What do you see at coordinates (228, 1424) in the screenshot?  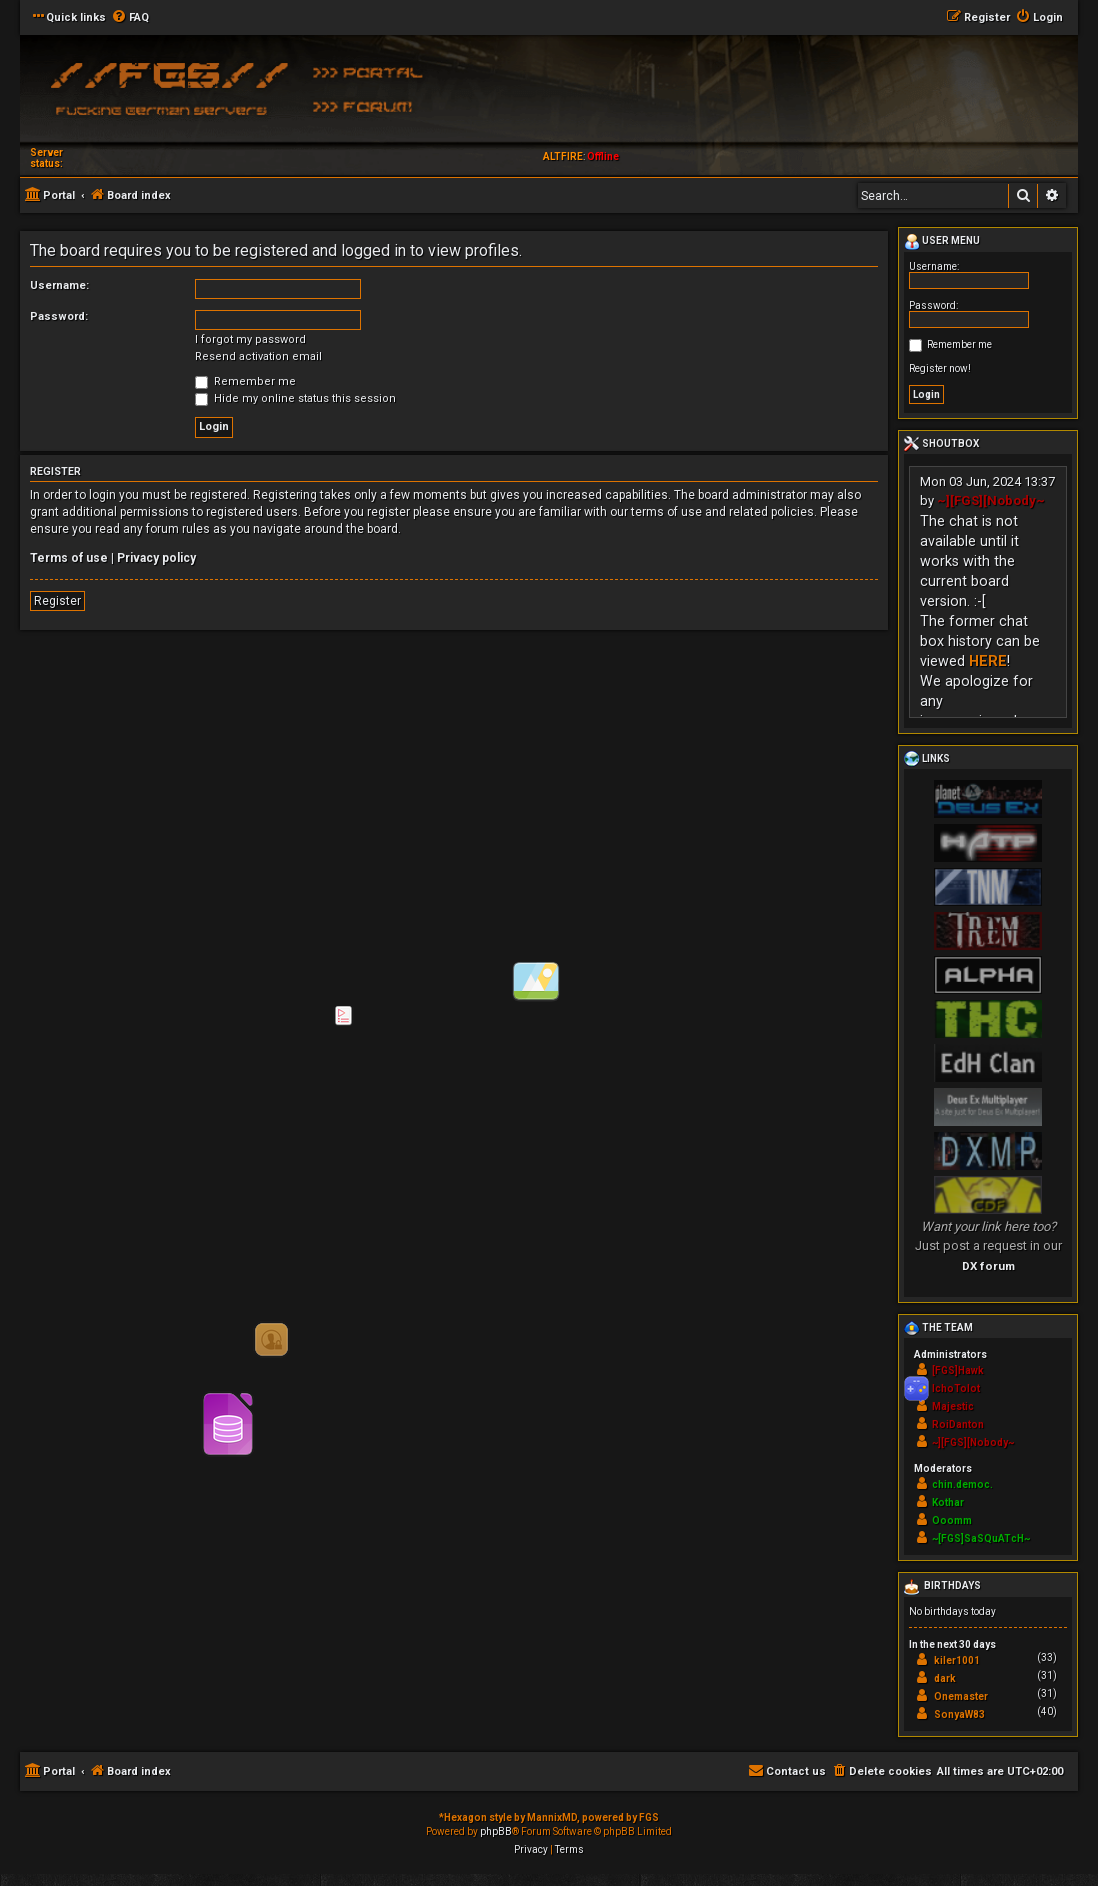 I see `open libreoffice base database application` at bounding box center [228, 1424].